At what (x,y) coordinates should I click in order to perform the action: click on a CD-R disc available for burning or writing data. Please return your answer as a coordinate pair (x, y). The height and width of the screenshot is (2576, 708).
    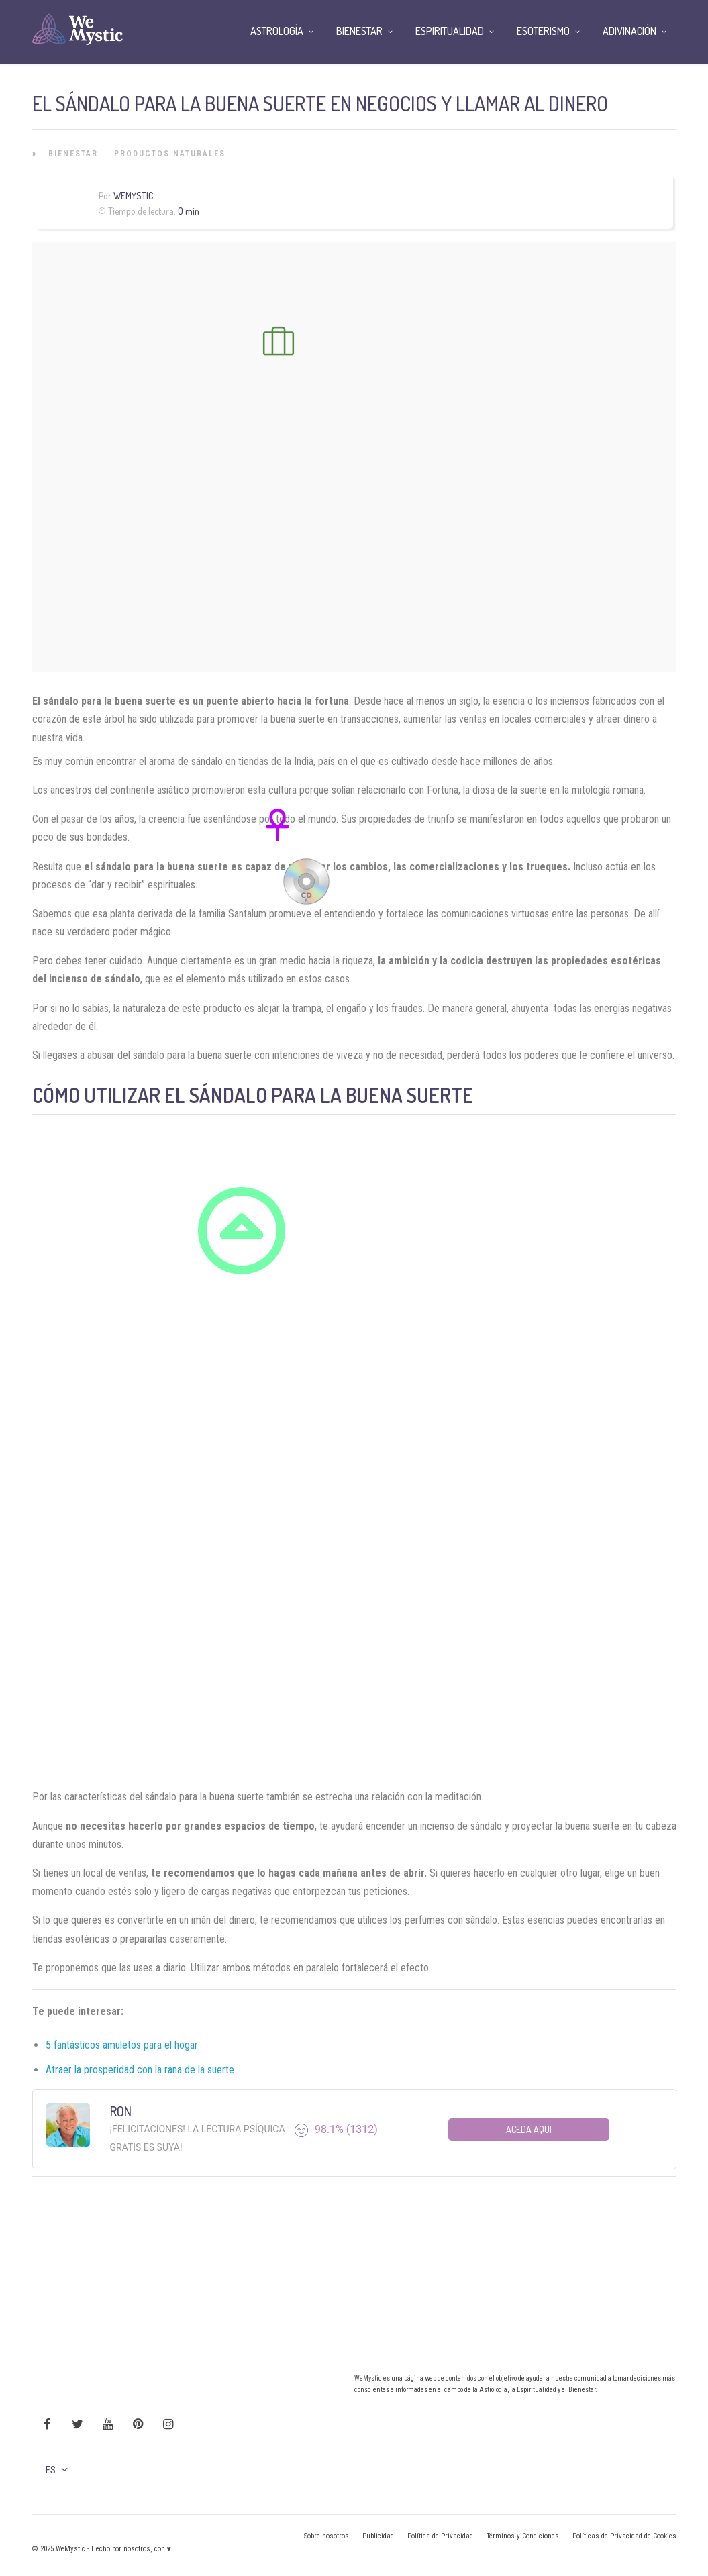
    Looking at the image, I should click on (306, 881).